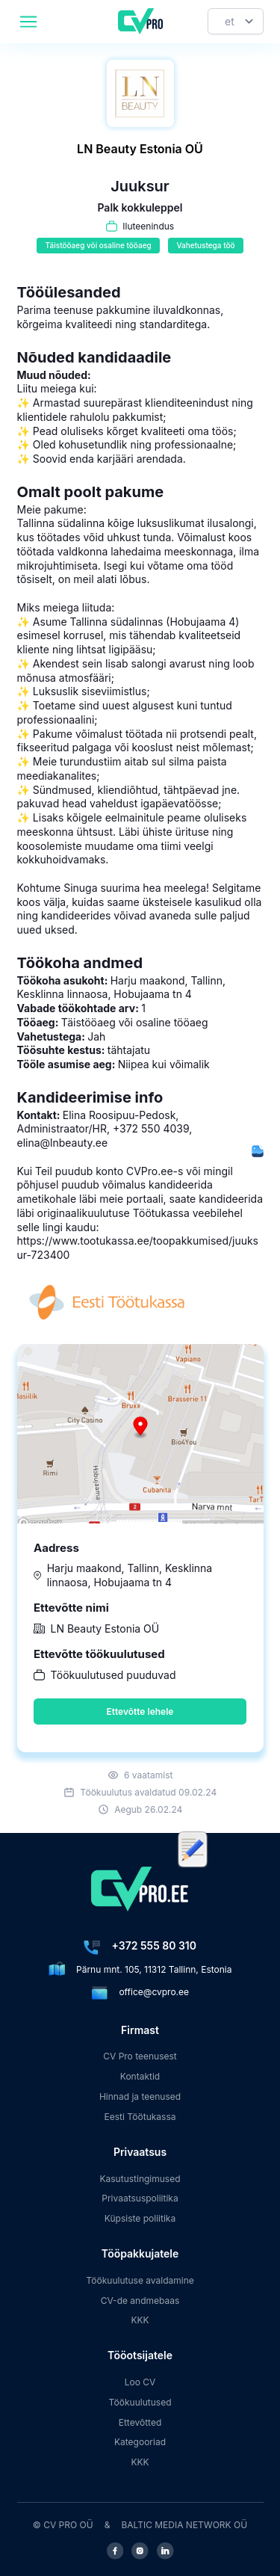  I want to click on open wallpaper settings, so click(258, 1151).